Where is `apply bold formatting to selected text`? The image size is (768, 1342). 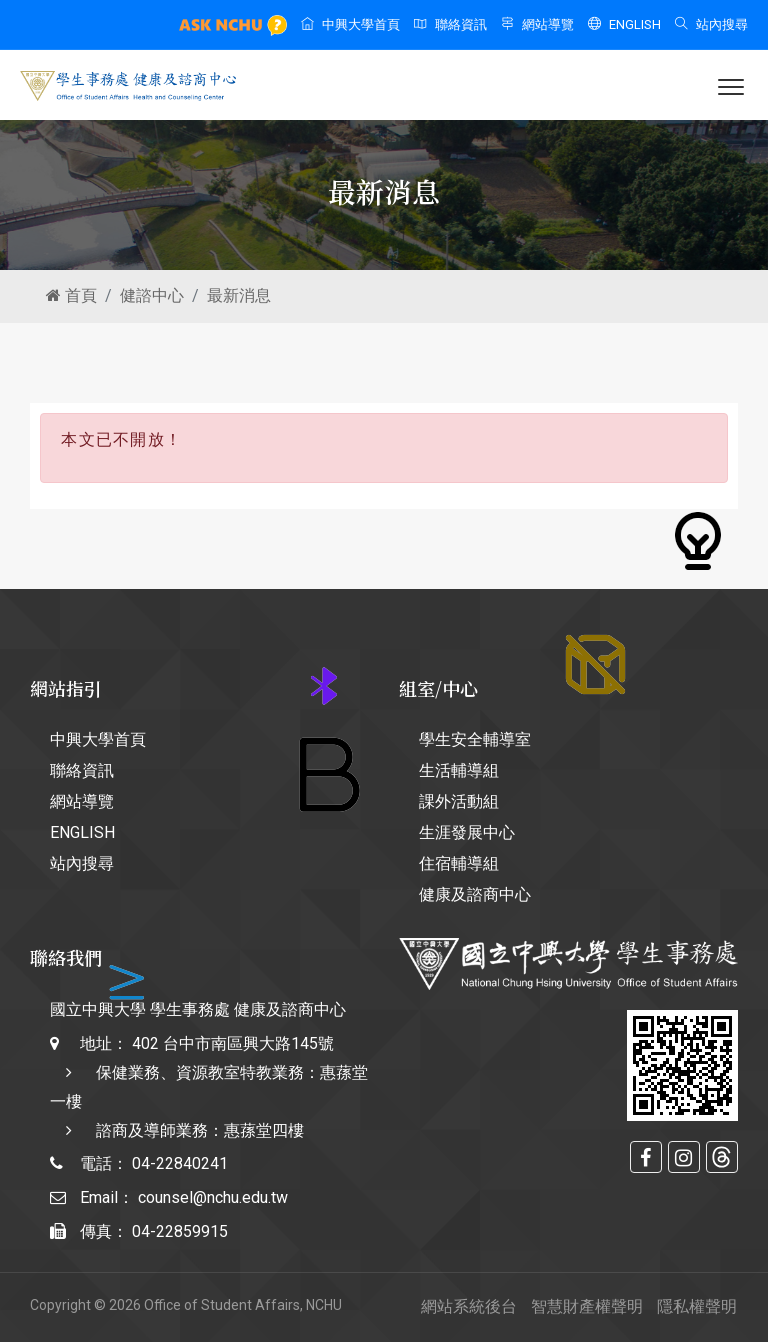
apply bold formatting to selected text is located at coordinates (324, 776).